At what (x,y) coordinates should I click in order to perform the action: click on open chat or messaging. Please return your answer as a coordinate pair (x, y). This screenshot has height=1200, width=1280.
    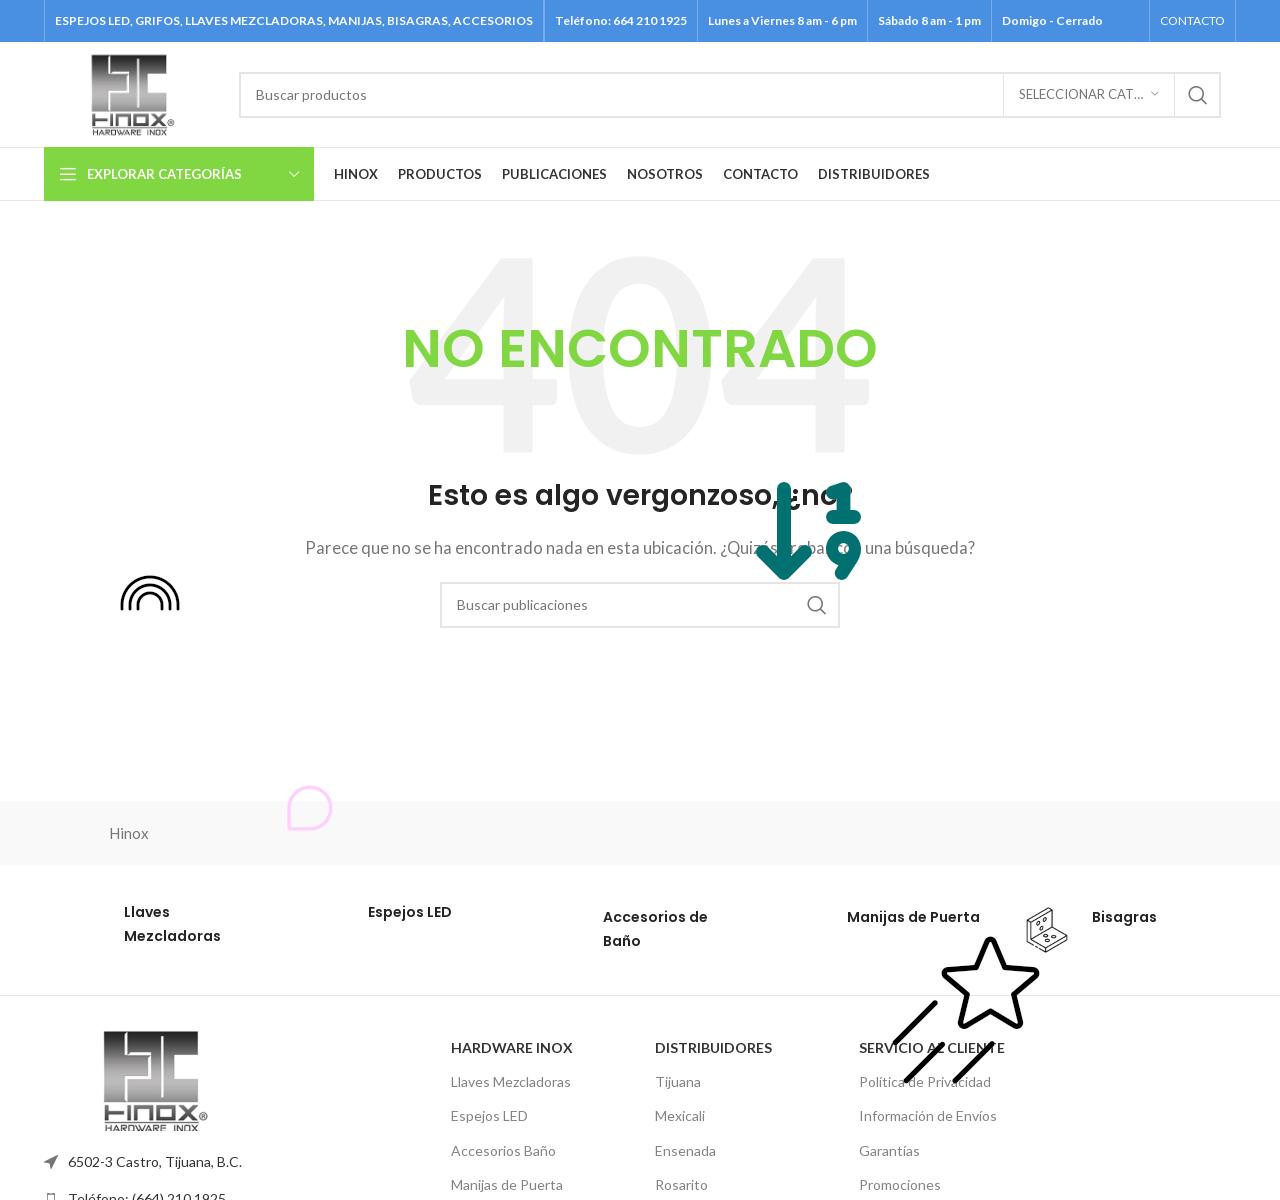
    Looking at the image, I should click on (309, 809).